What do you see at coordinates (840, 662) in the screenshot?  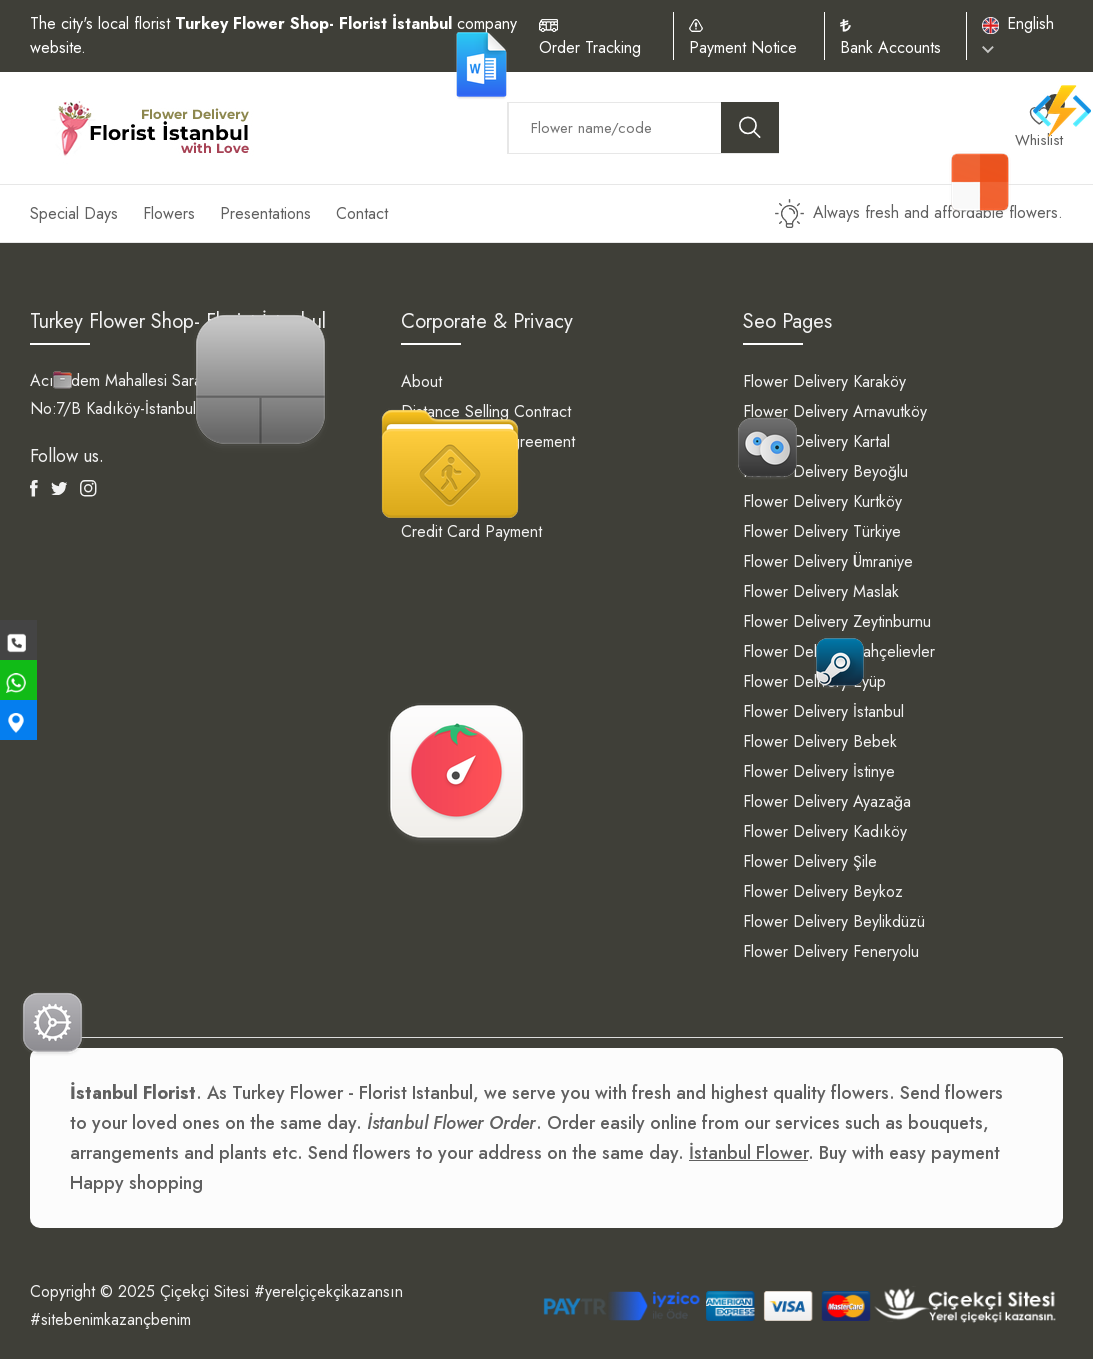 I see `open the steam gaming platform` at bounding box center [840, 662].